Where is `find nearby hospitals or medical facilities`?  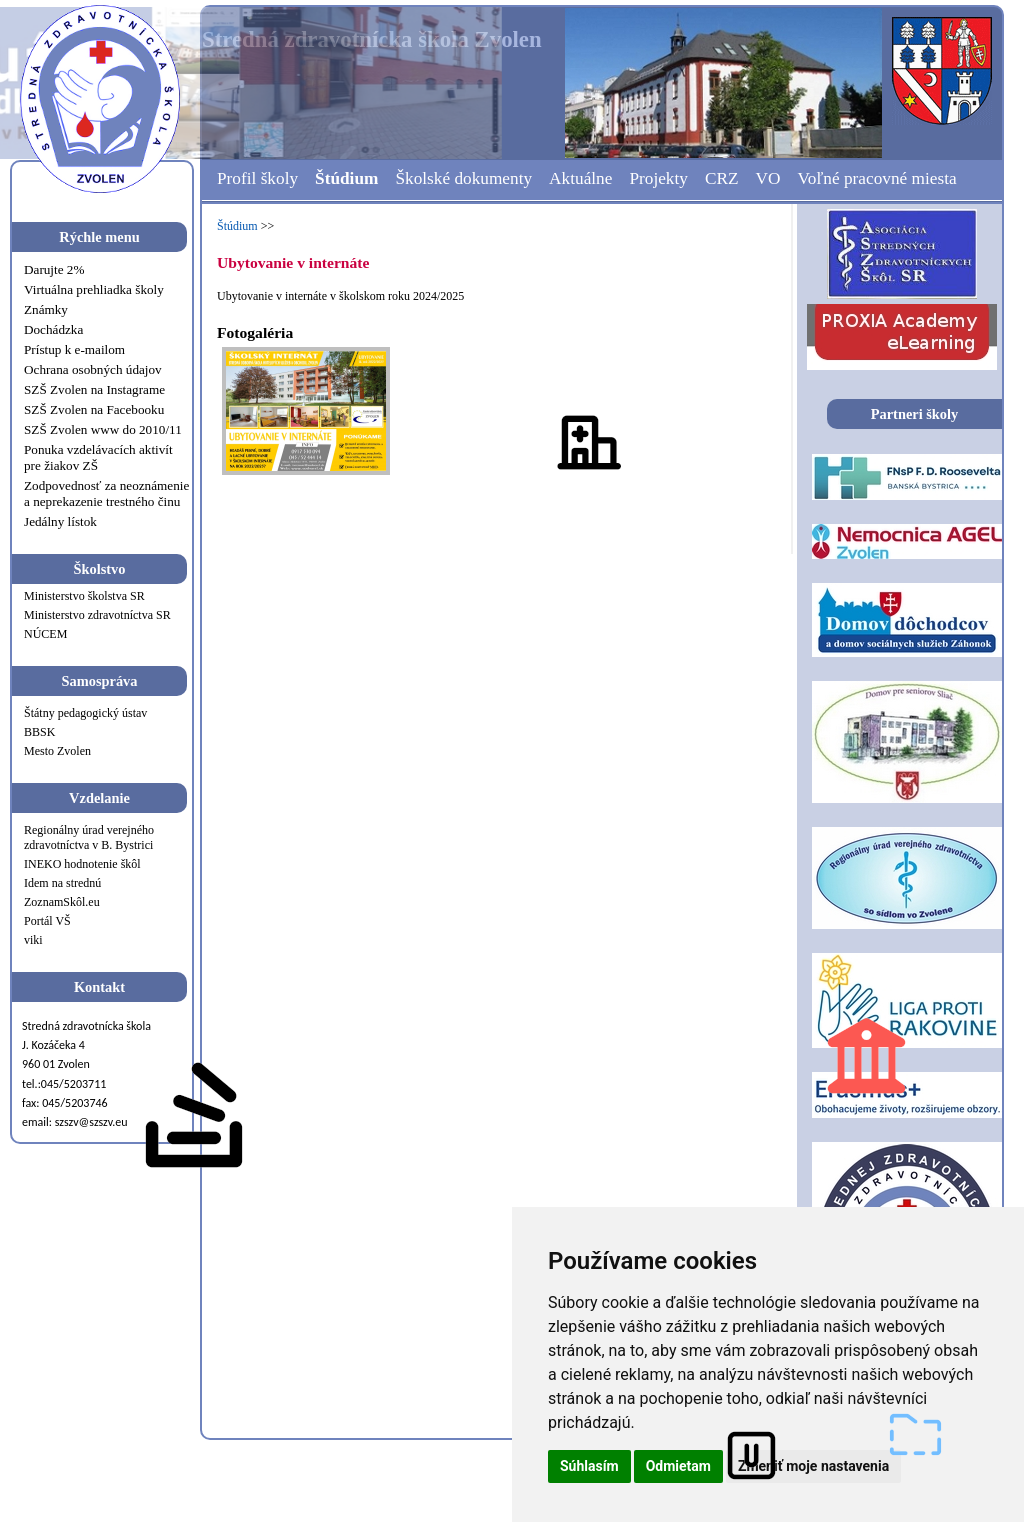
find nearby hospitals or medical facilities is located at coordinates (586, 442).